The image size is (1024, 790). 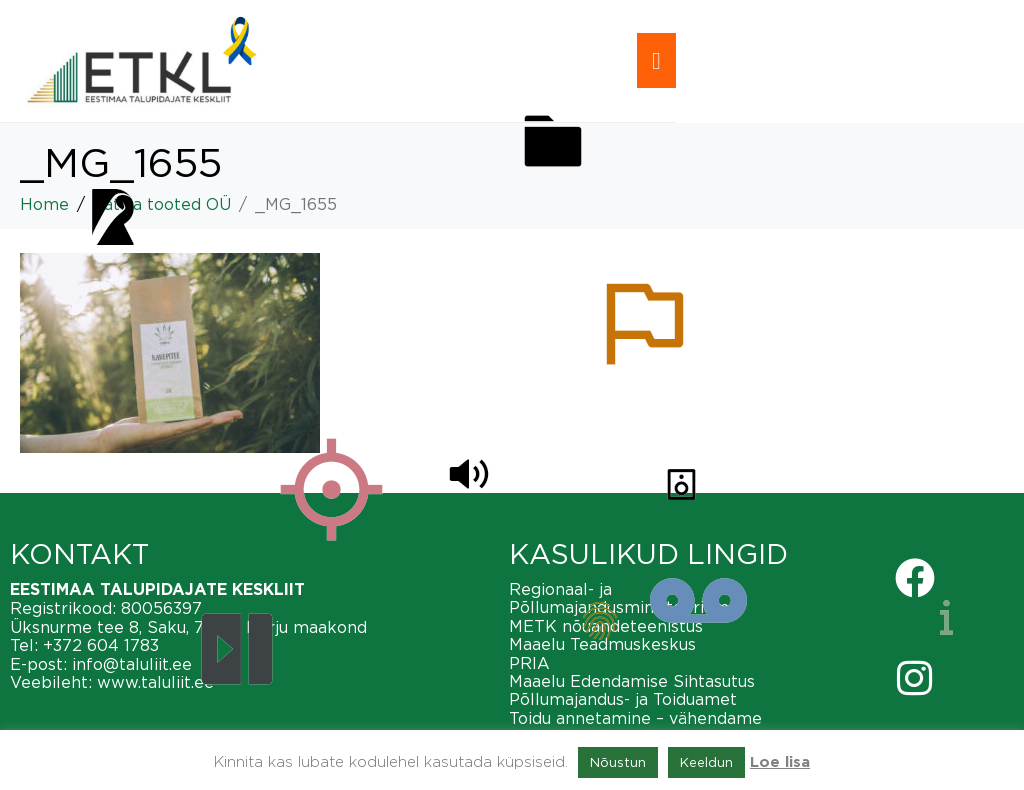 What do you see at coordinates (681, 484) in the screenshot?
I see `adjust speaker or audio output settings` at bounding box center [681, 484].